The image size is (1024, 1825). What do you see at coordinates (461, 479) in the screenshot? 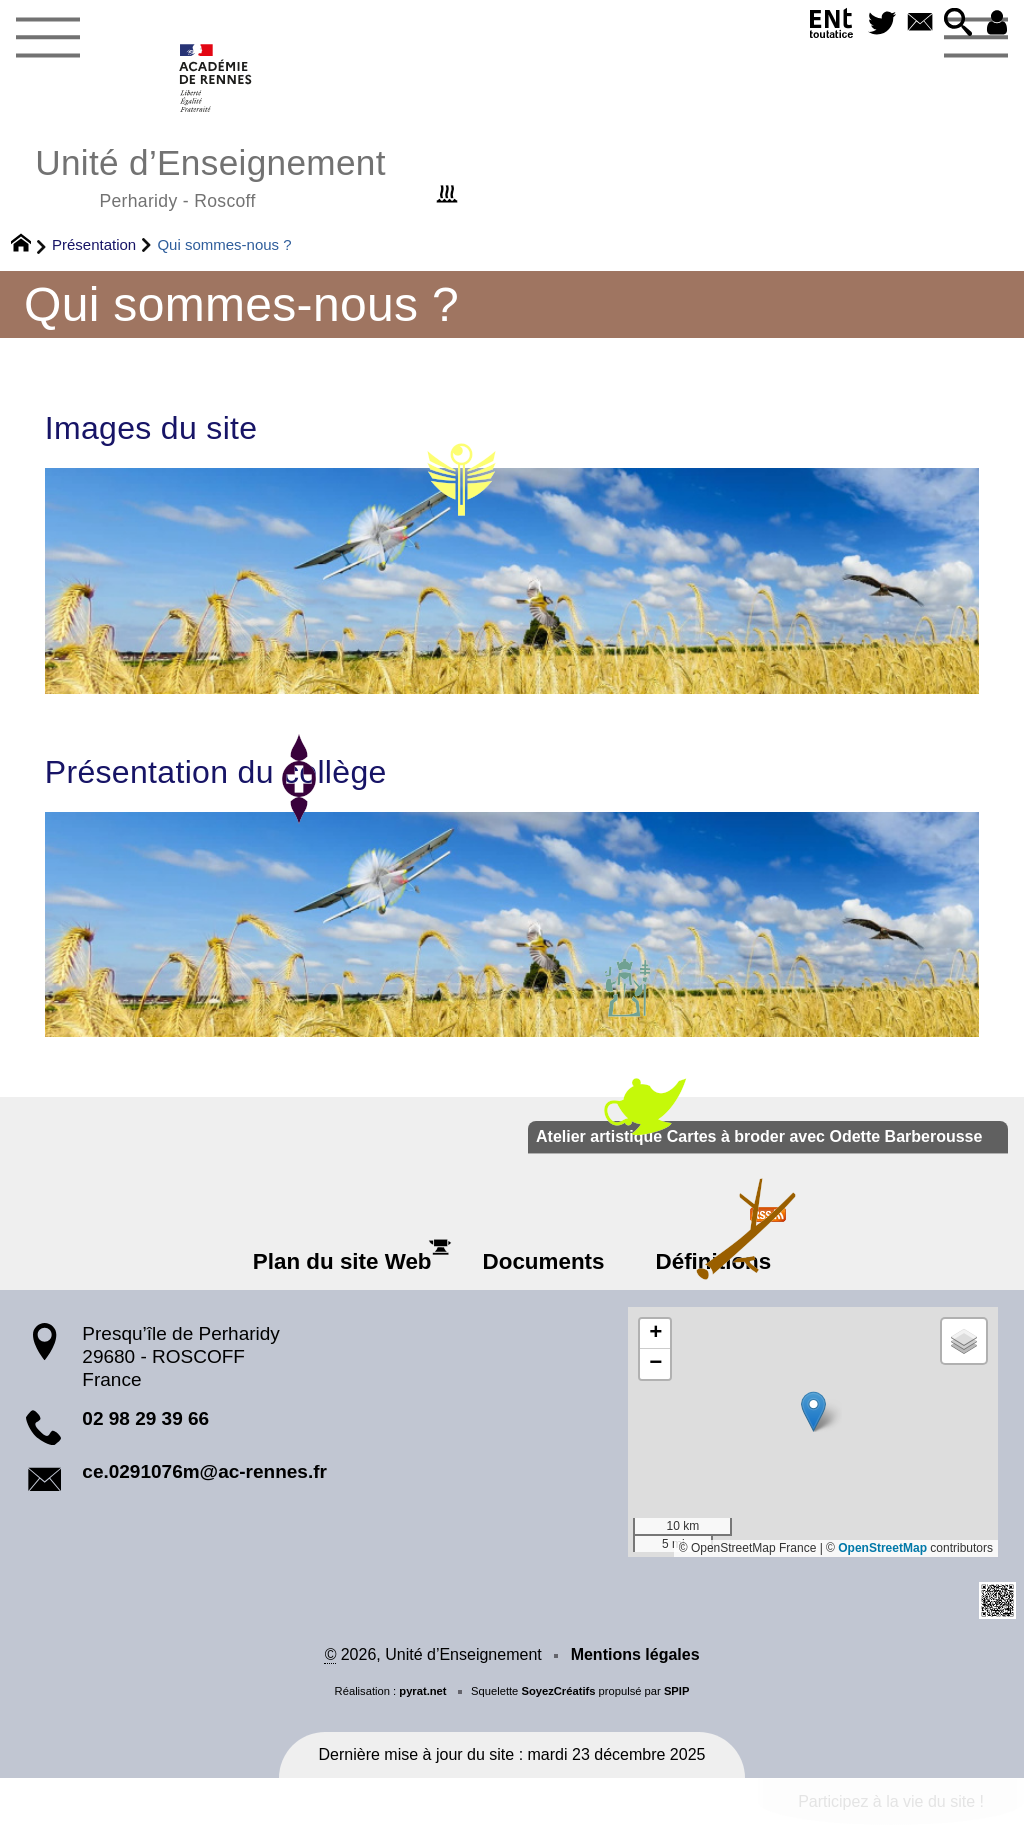
I see `select a royal or mythical staff weapon` at bounding box center [461, 479].